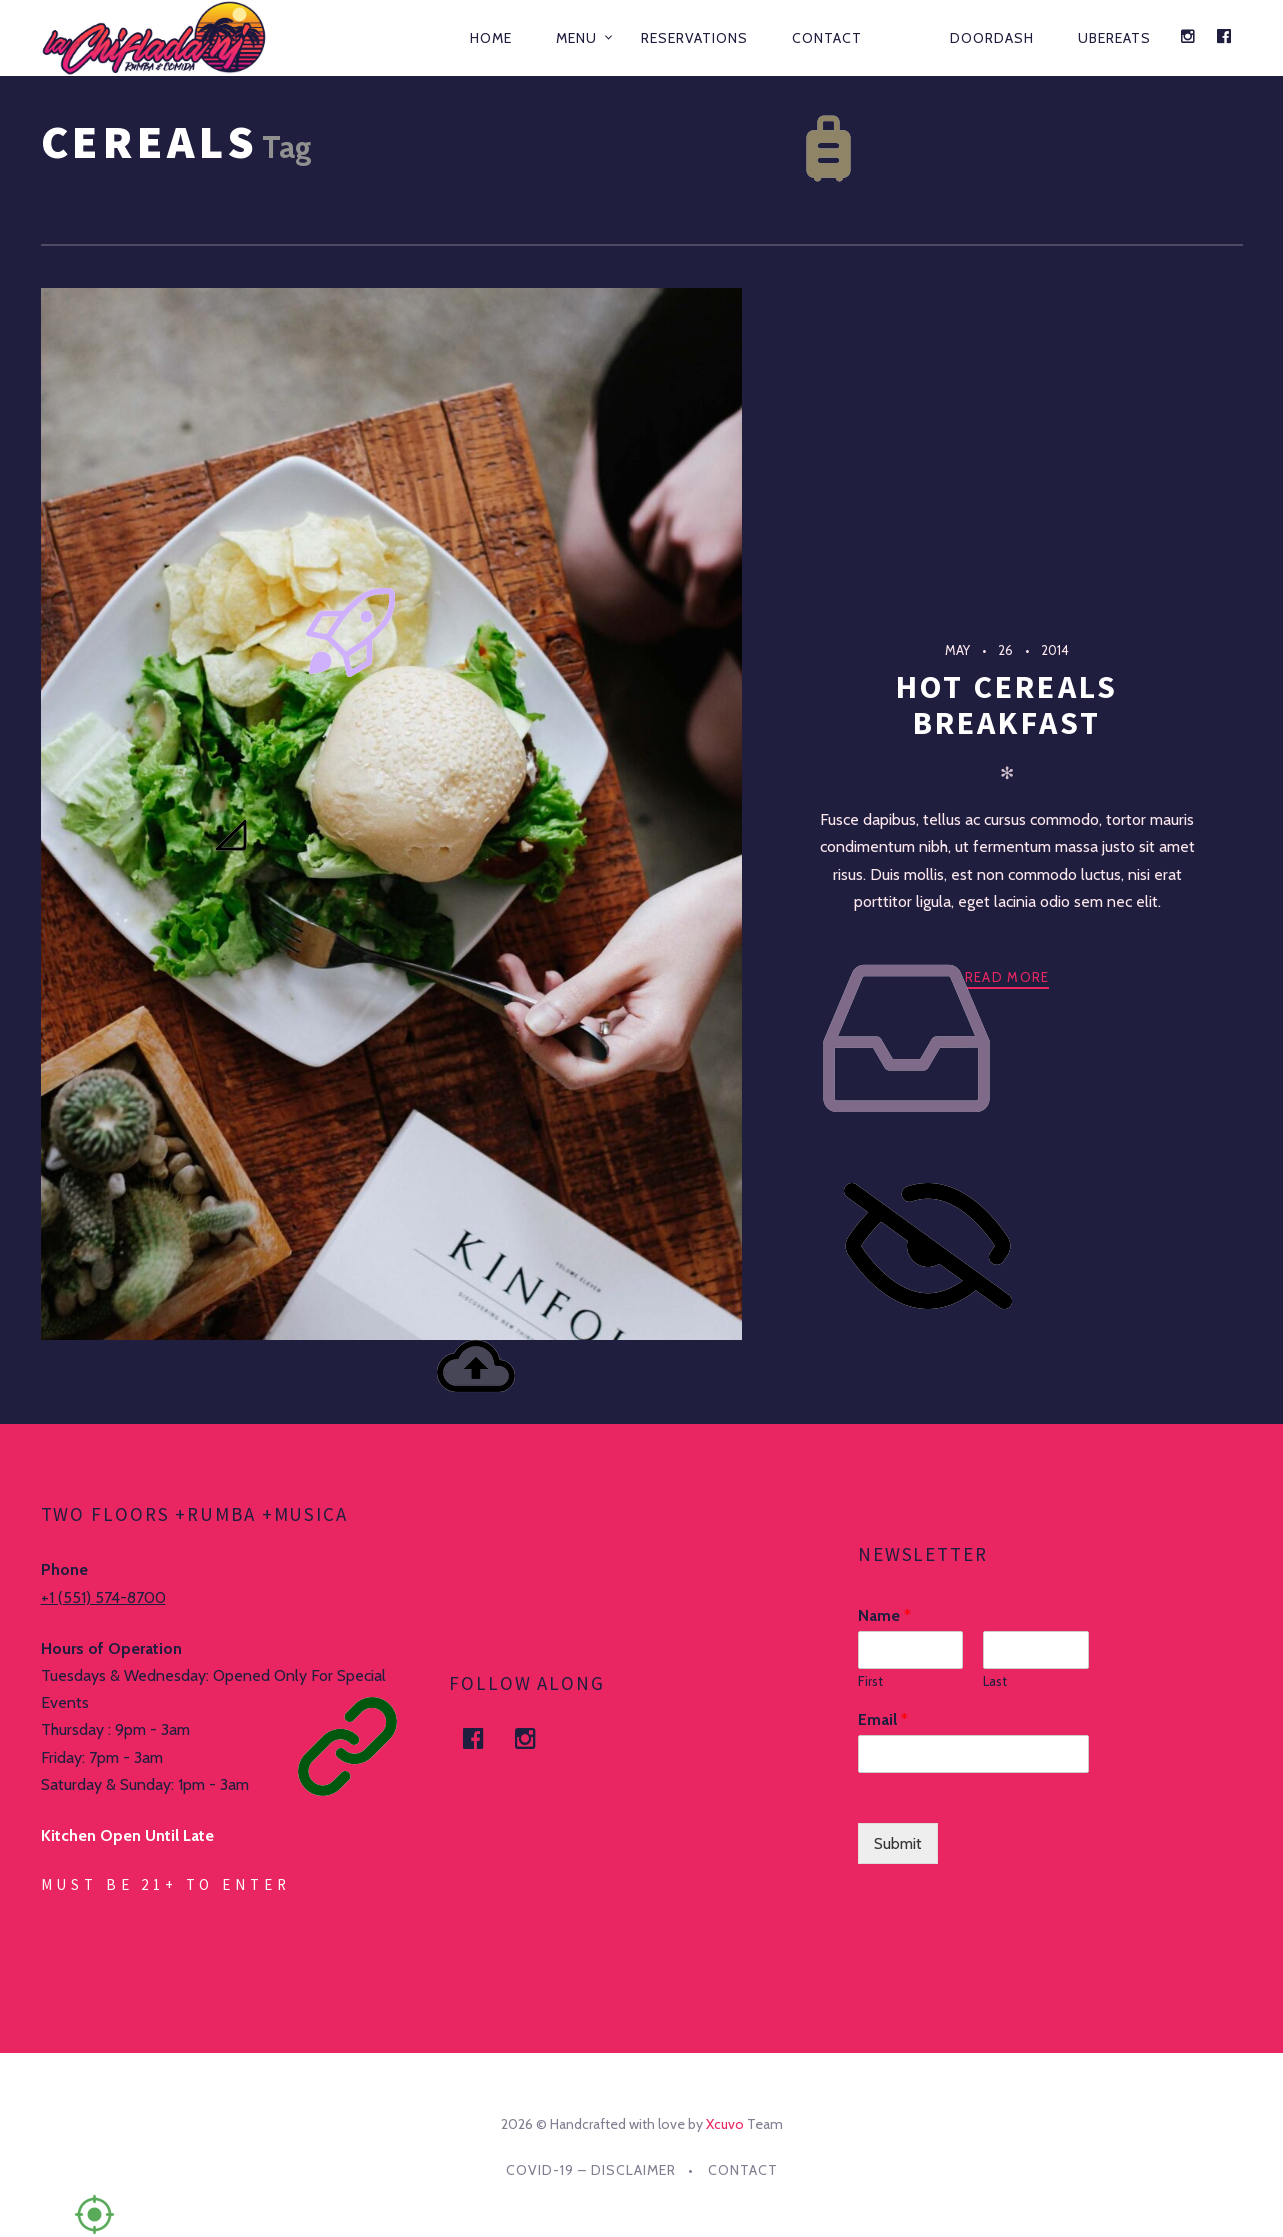 This screenshot has width=1283, height=2237. I want to click on view your inbox messages, so click(906, 1036).